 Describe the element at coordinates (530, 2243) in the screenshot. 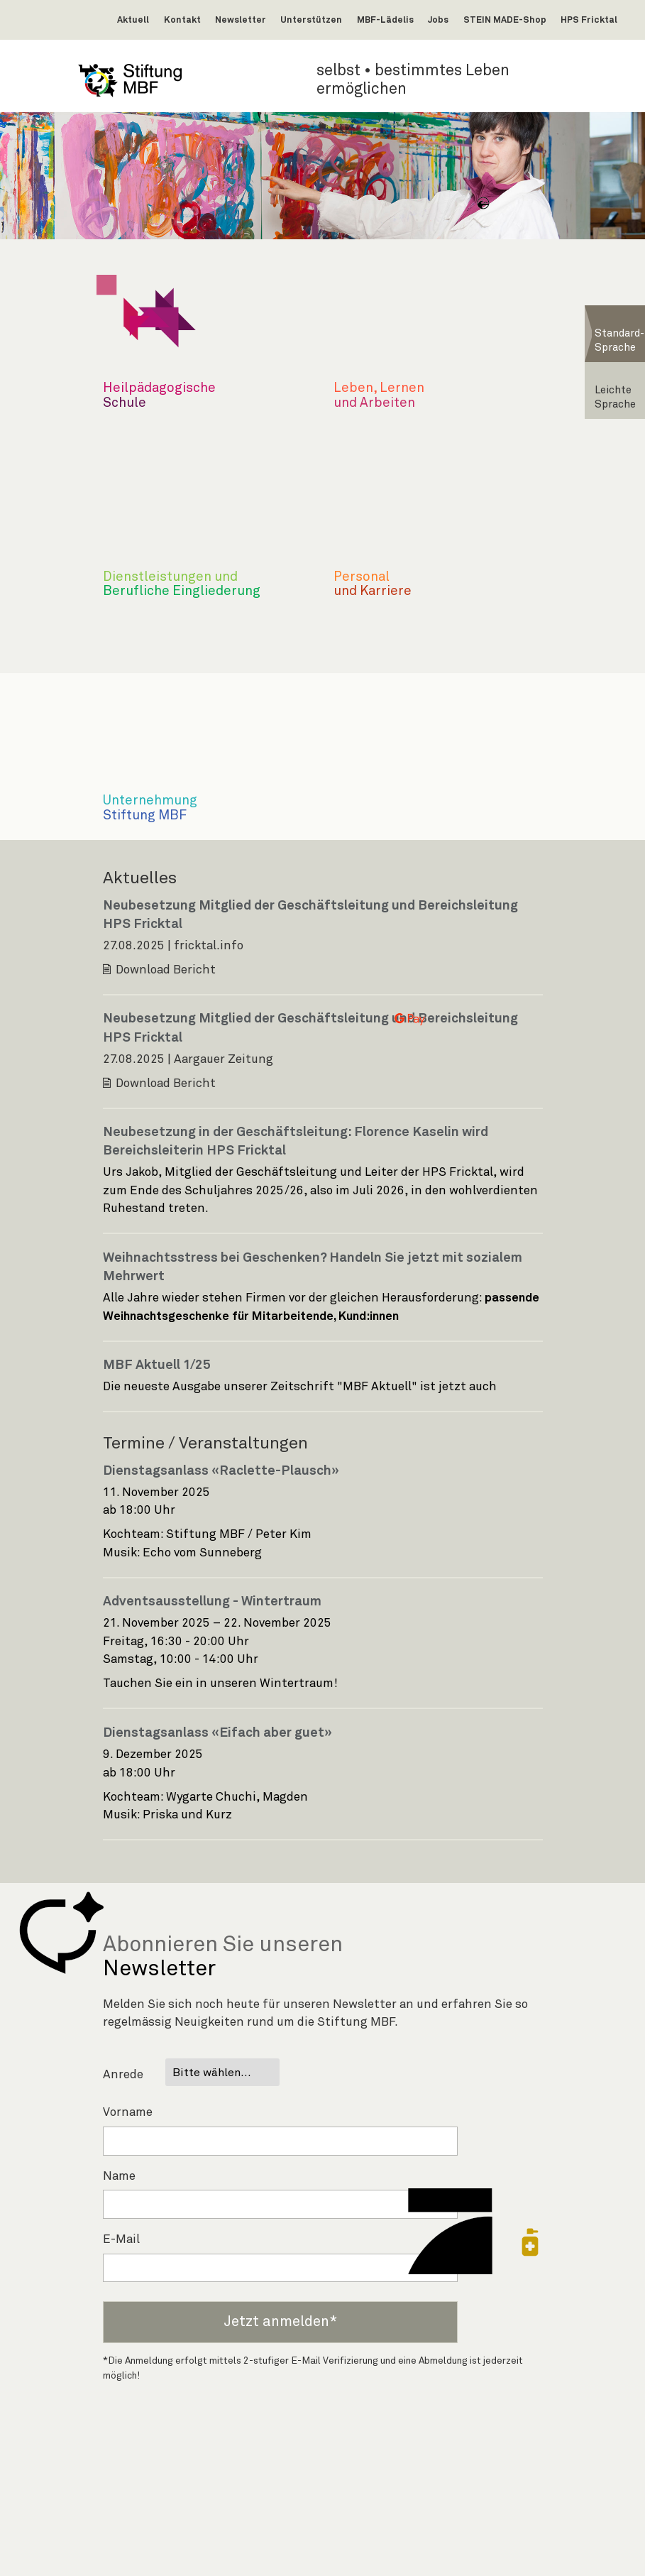

I see `access medical supplies or first aid resources` at that location.